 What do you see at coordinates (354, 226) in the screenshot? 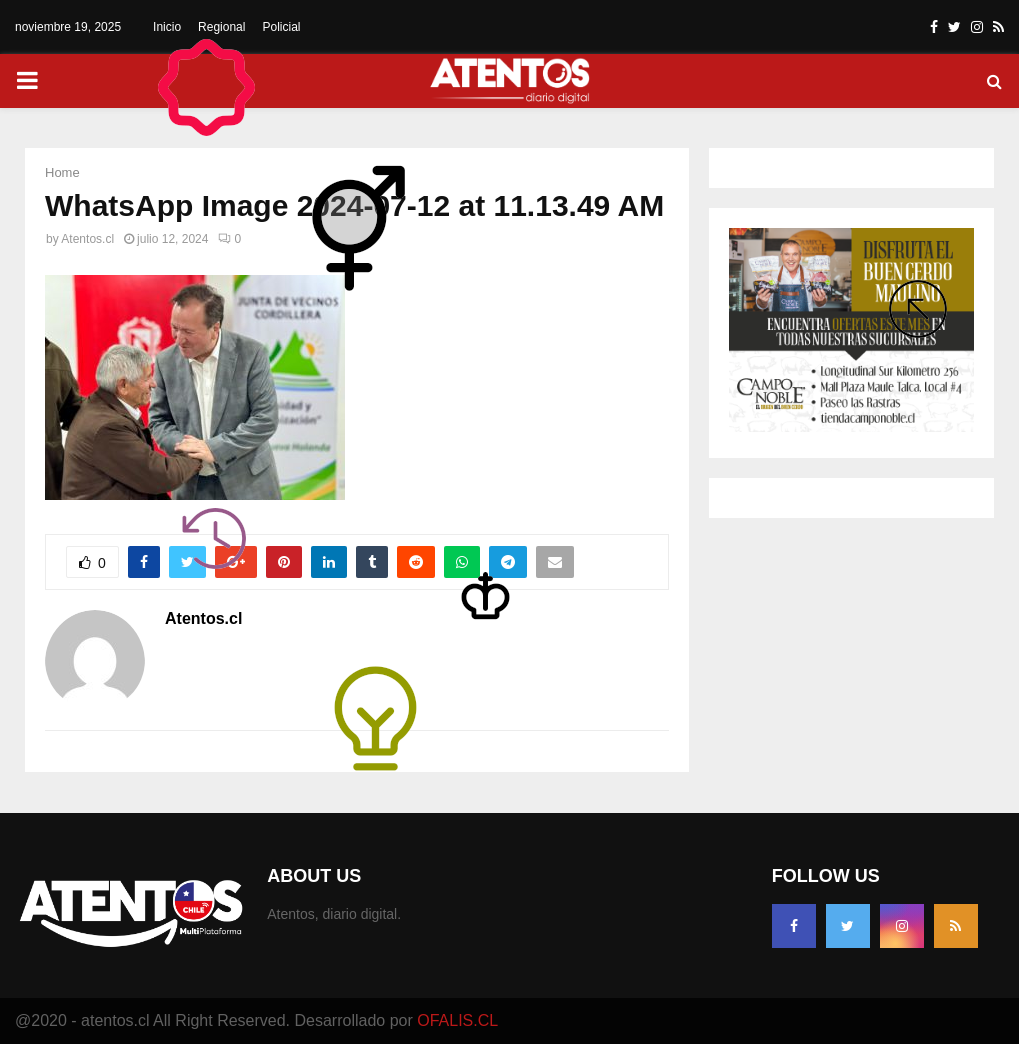
I see `indicates intersex gender identity` at bounding box center [354, 226].